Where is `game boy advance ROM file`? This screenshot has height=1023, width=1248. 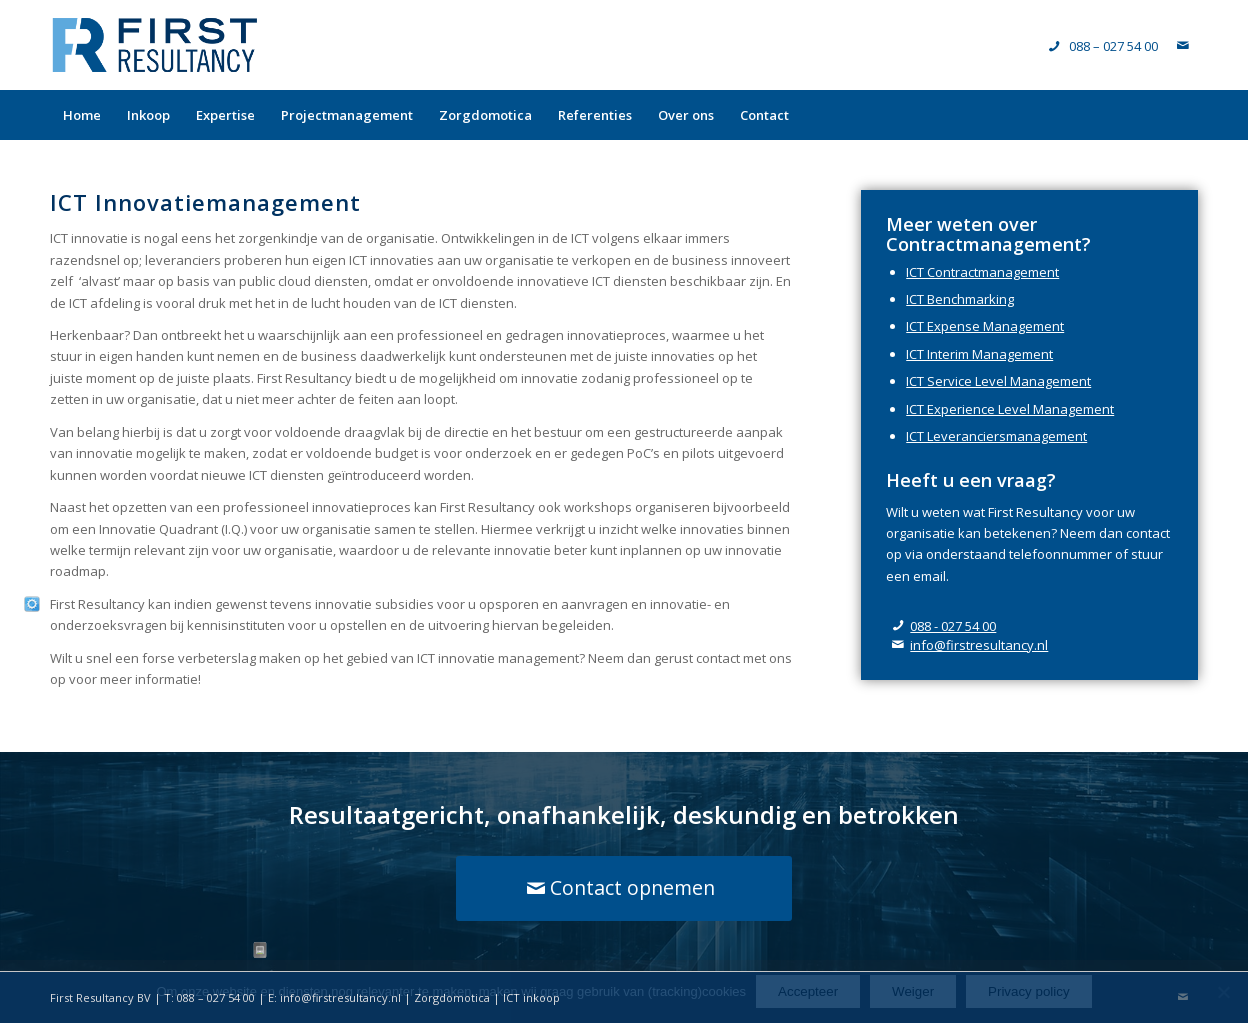 game boy advance ROM file is located at coordinates (260, 950).